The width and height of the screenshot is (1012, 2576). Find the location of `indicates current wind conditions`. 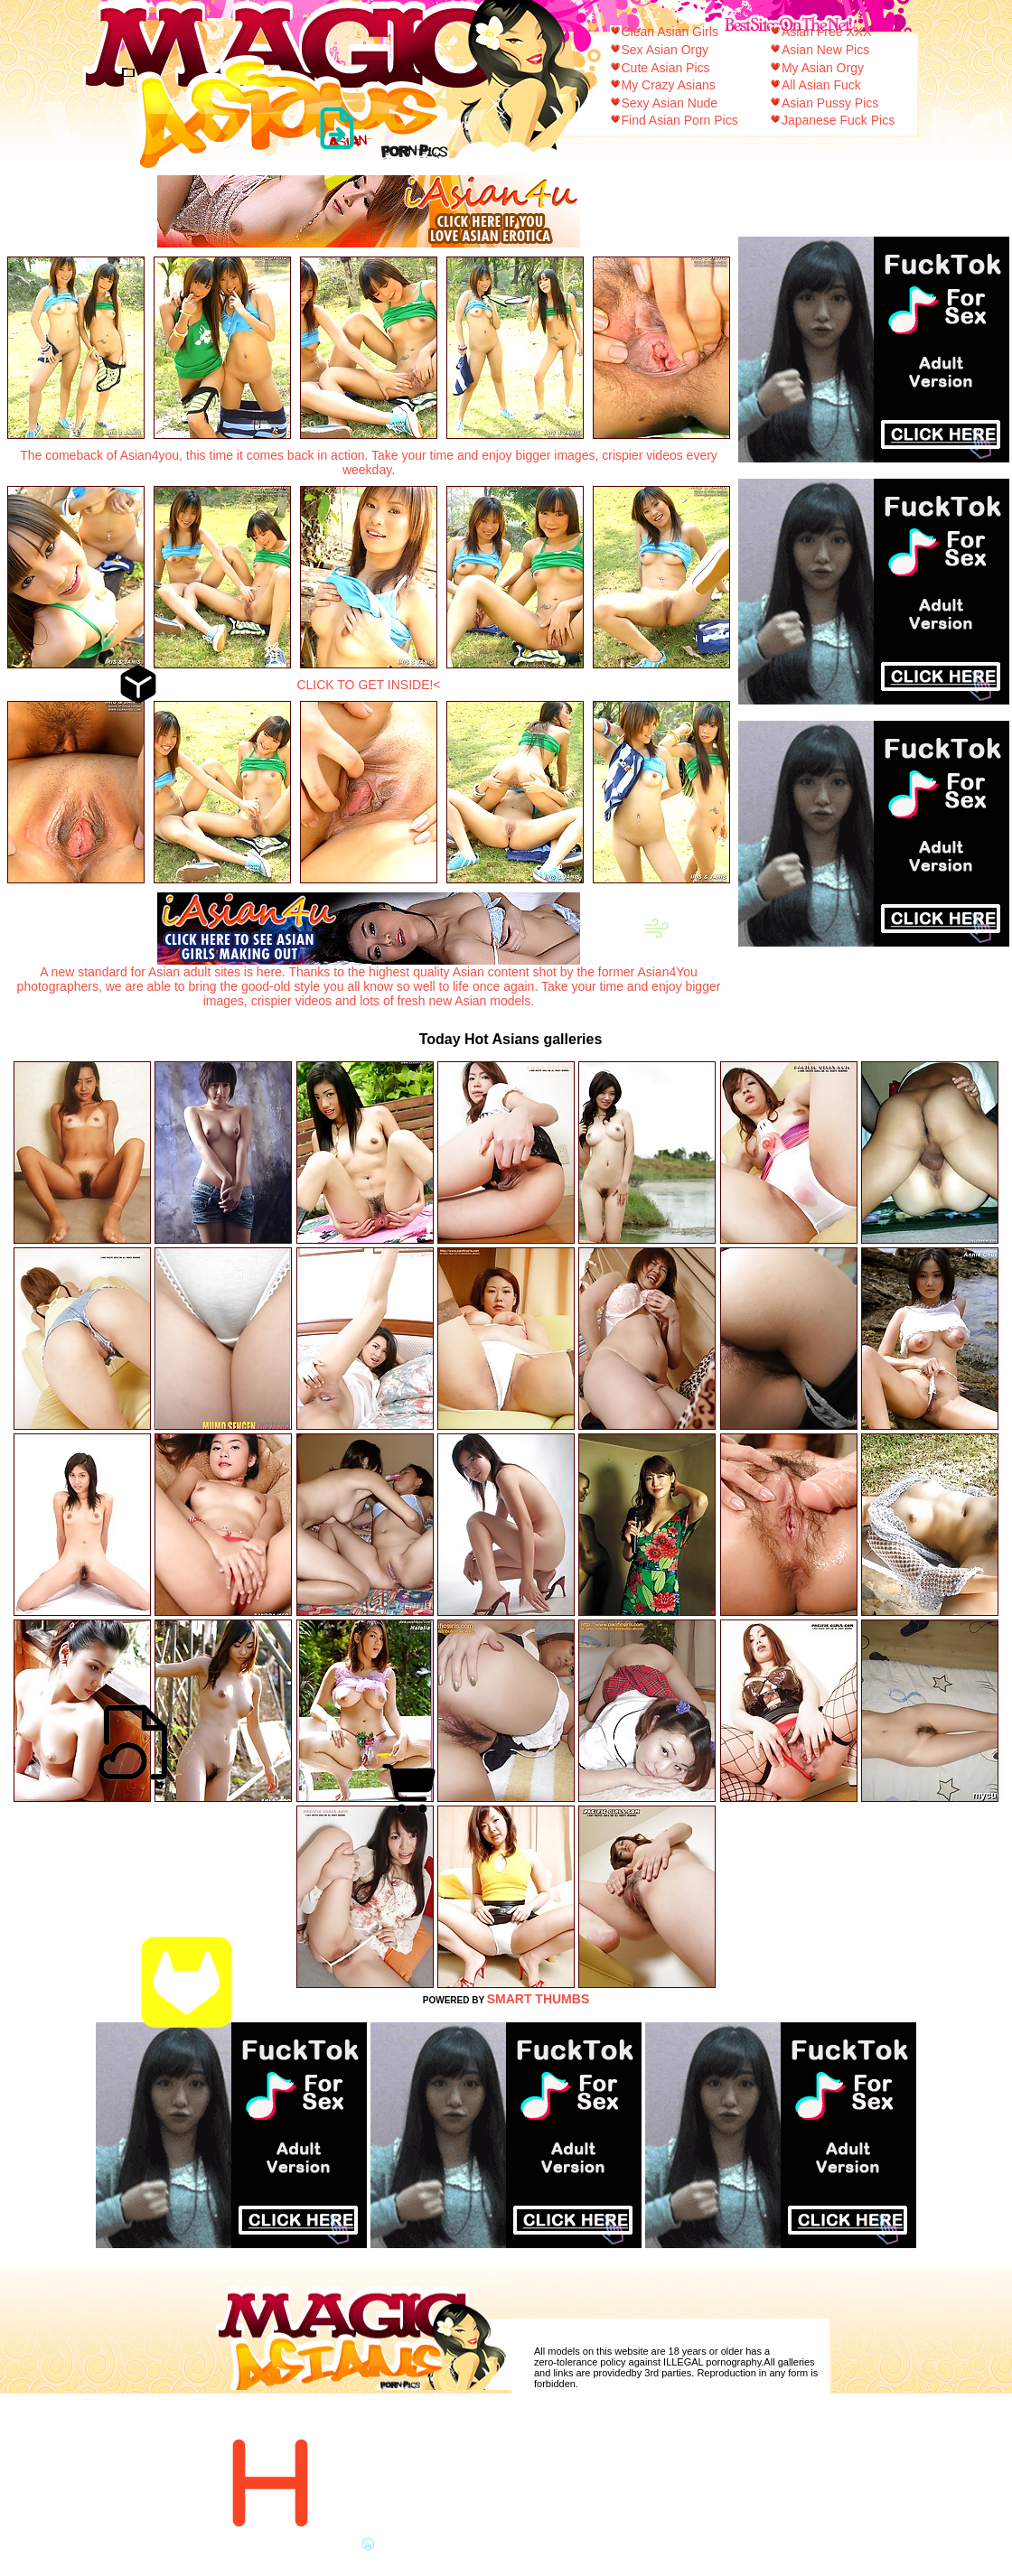

indicates current wind conditions is located at coordinates (656, 929).